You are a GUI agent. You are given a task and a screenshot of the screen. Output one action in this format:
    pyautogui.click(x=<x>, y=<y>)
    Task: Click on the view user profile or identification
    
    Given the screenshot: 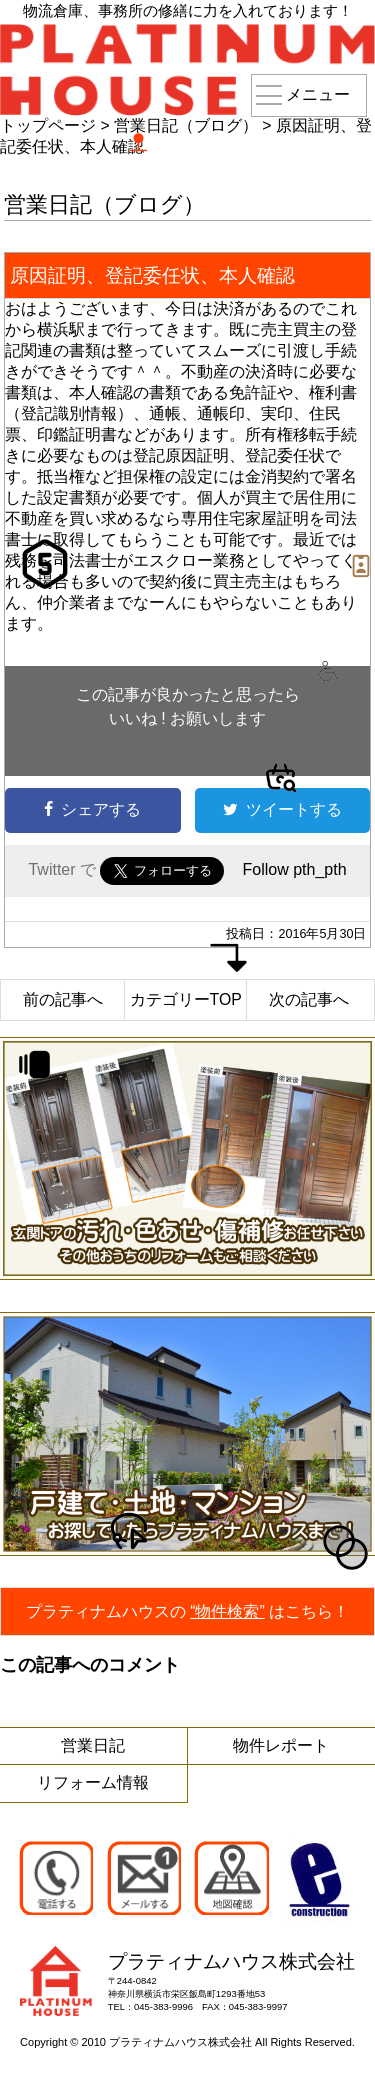 What is the action you would take?
    pyautogui.click(x=361, y=566)
    